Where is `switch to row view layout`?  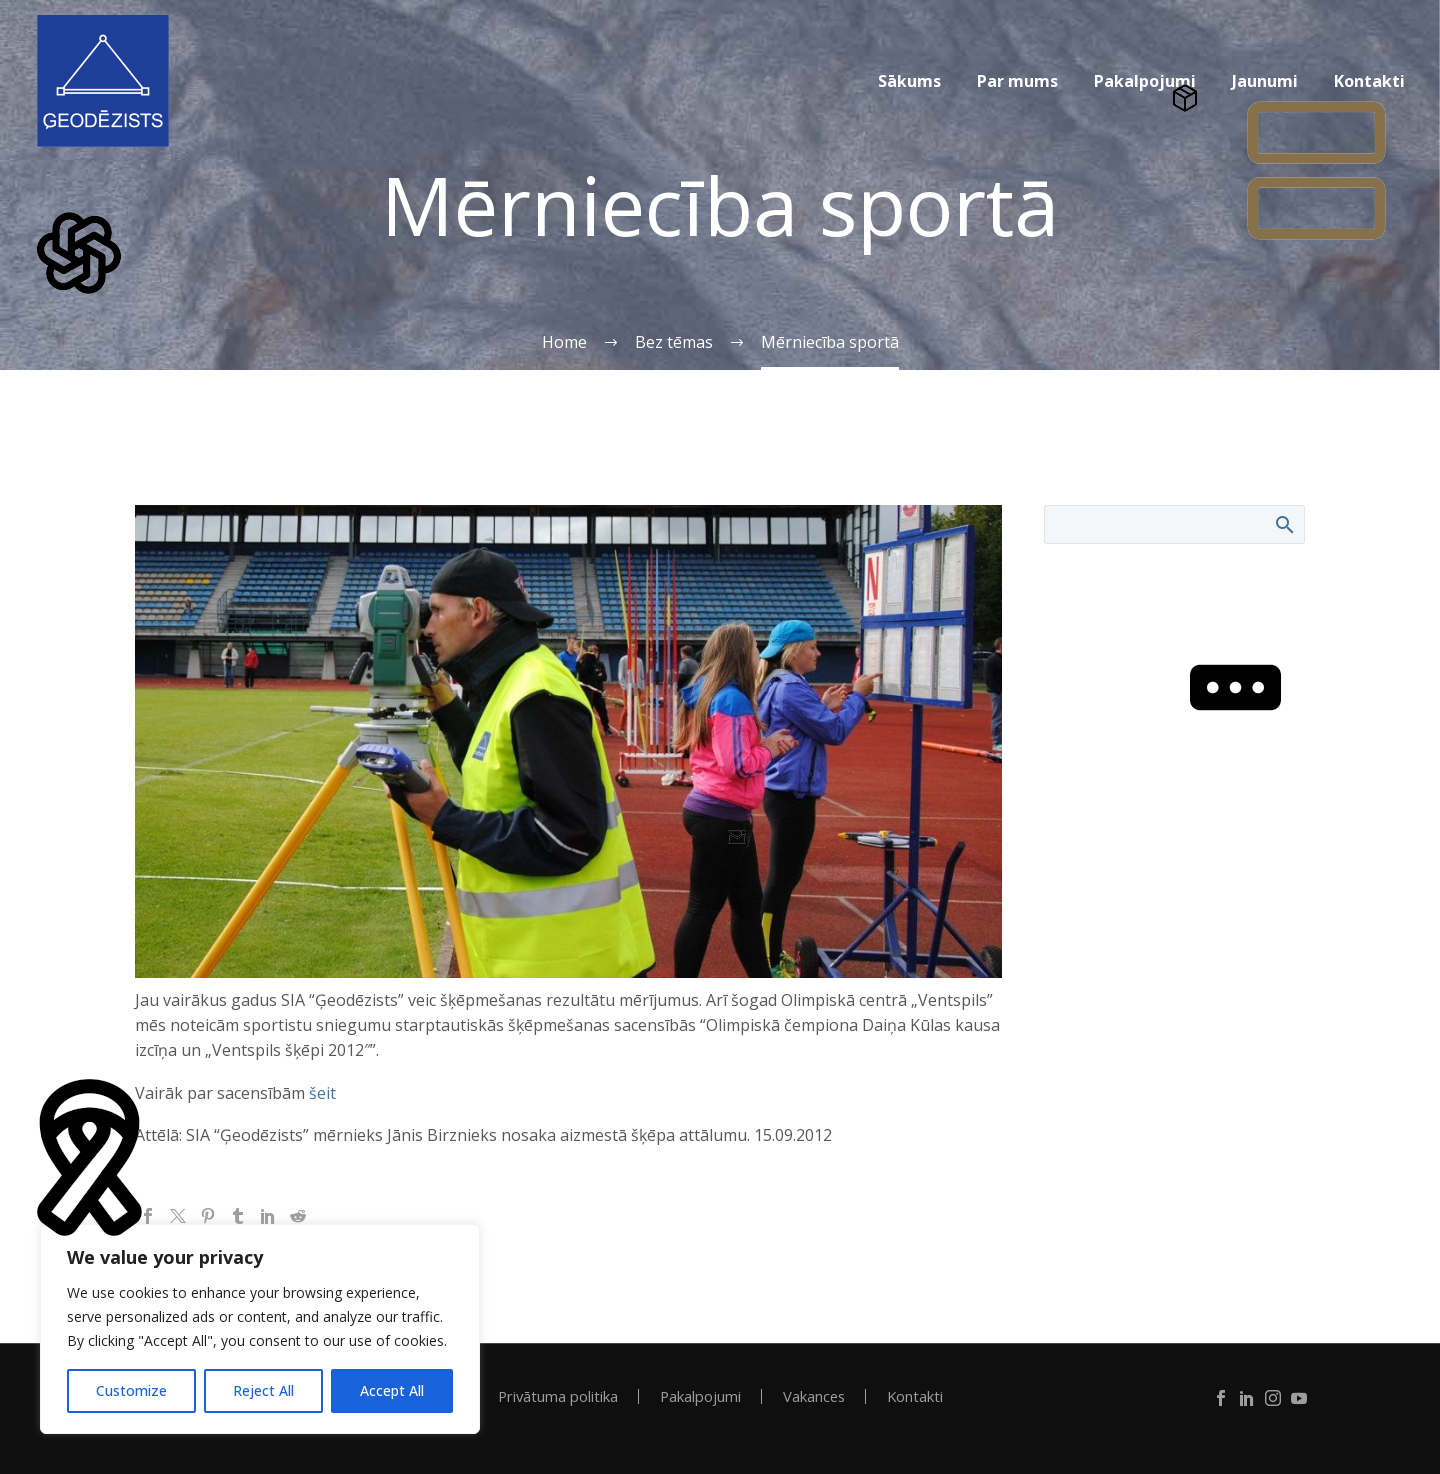 switch to row view layout is located at coordinates (1316, 170).